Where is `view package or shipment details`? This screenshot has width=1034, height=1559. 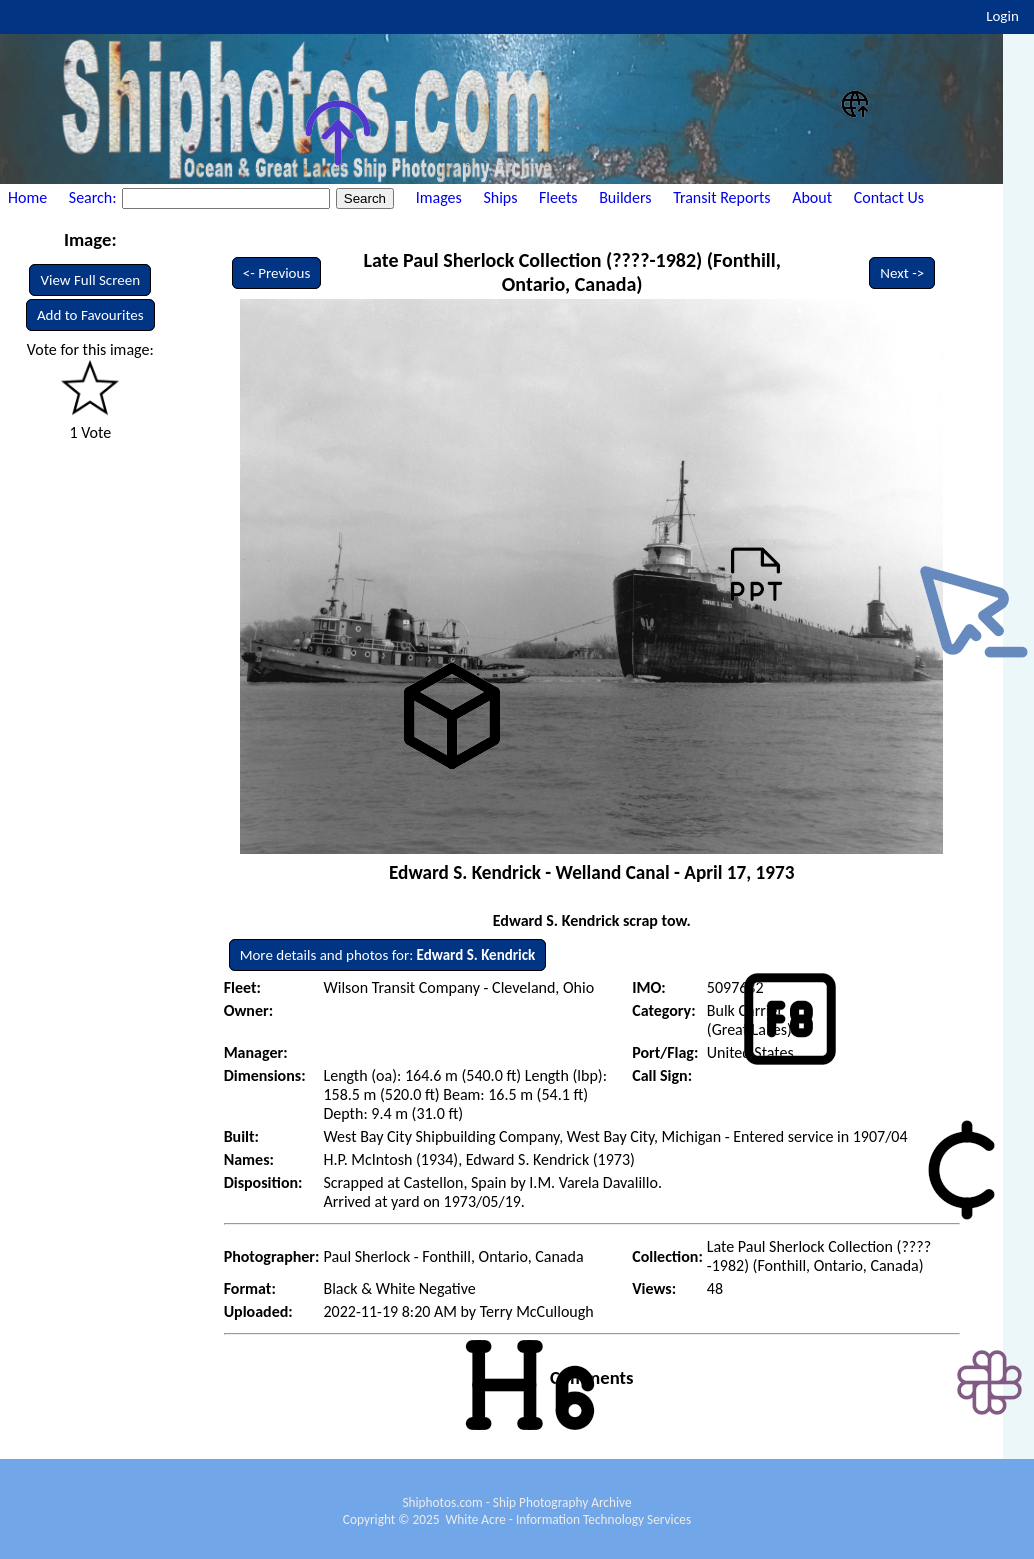 view package or shipment details is located at coordinates (452, 716).